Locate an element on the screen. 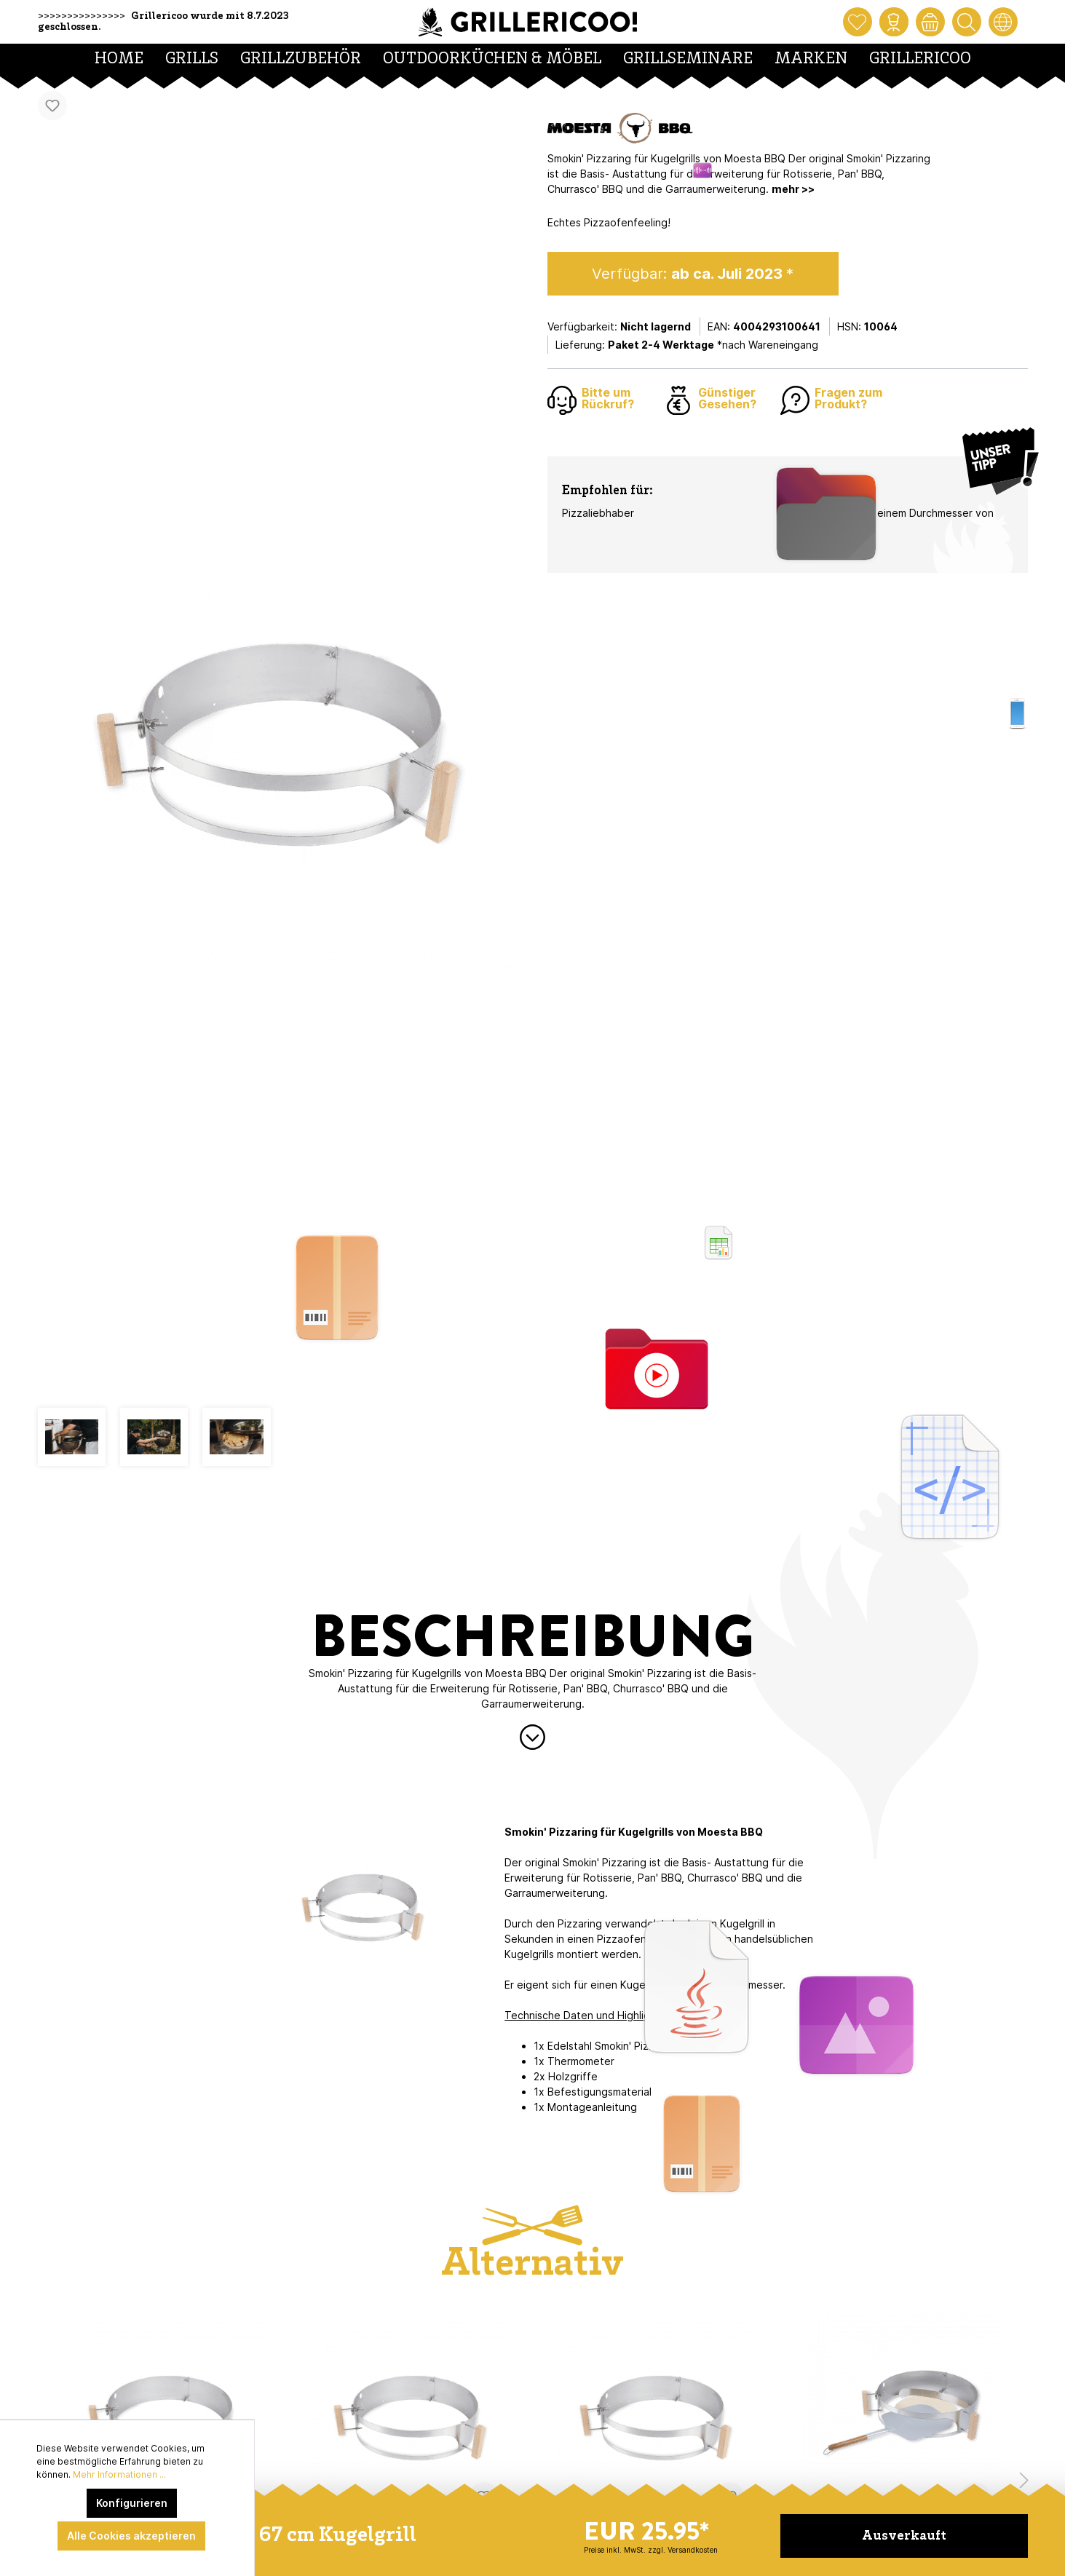 The image size is (1065, 2576). java source code file is located at coordinates (696, 1986).